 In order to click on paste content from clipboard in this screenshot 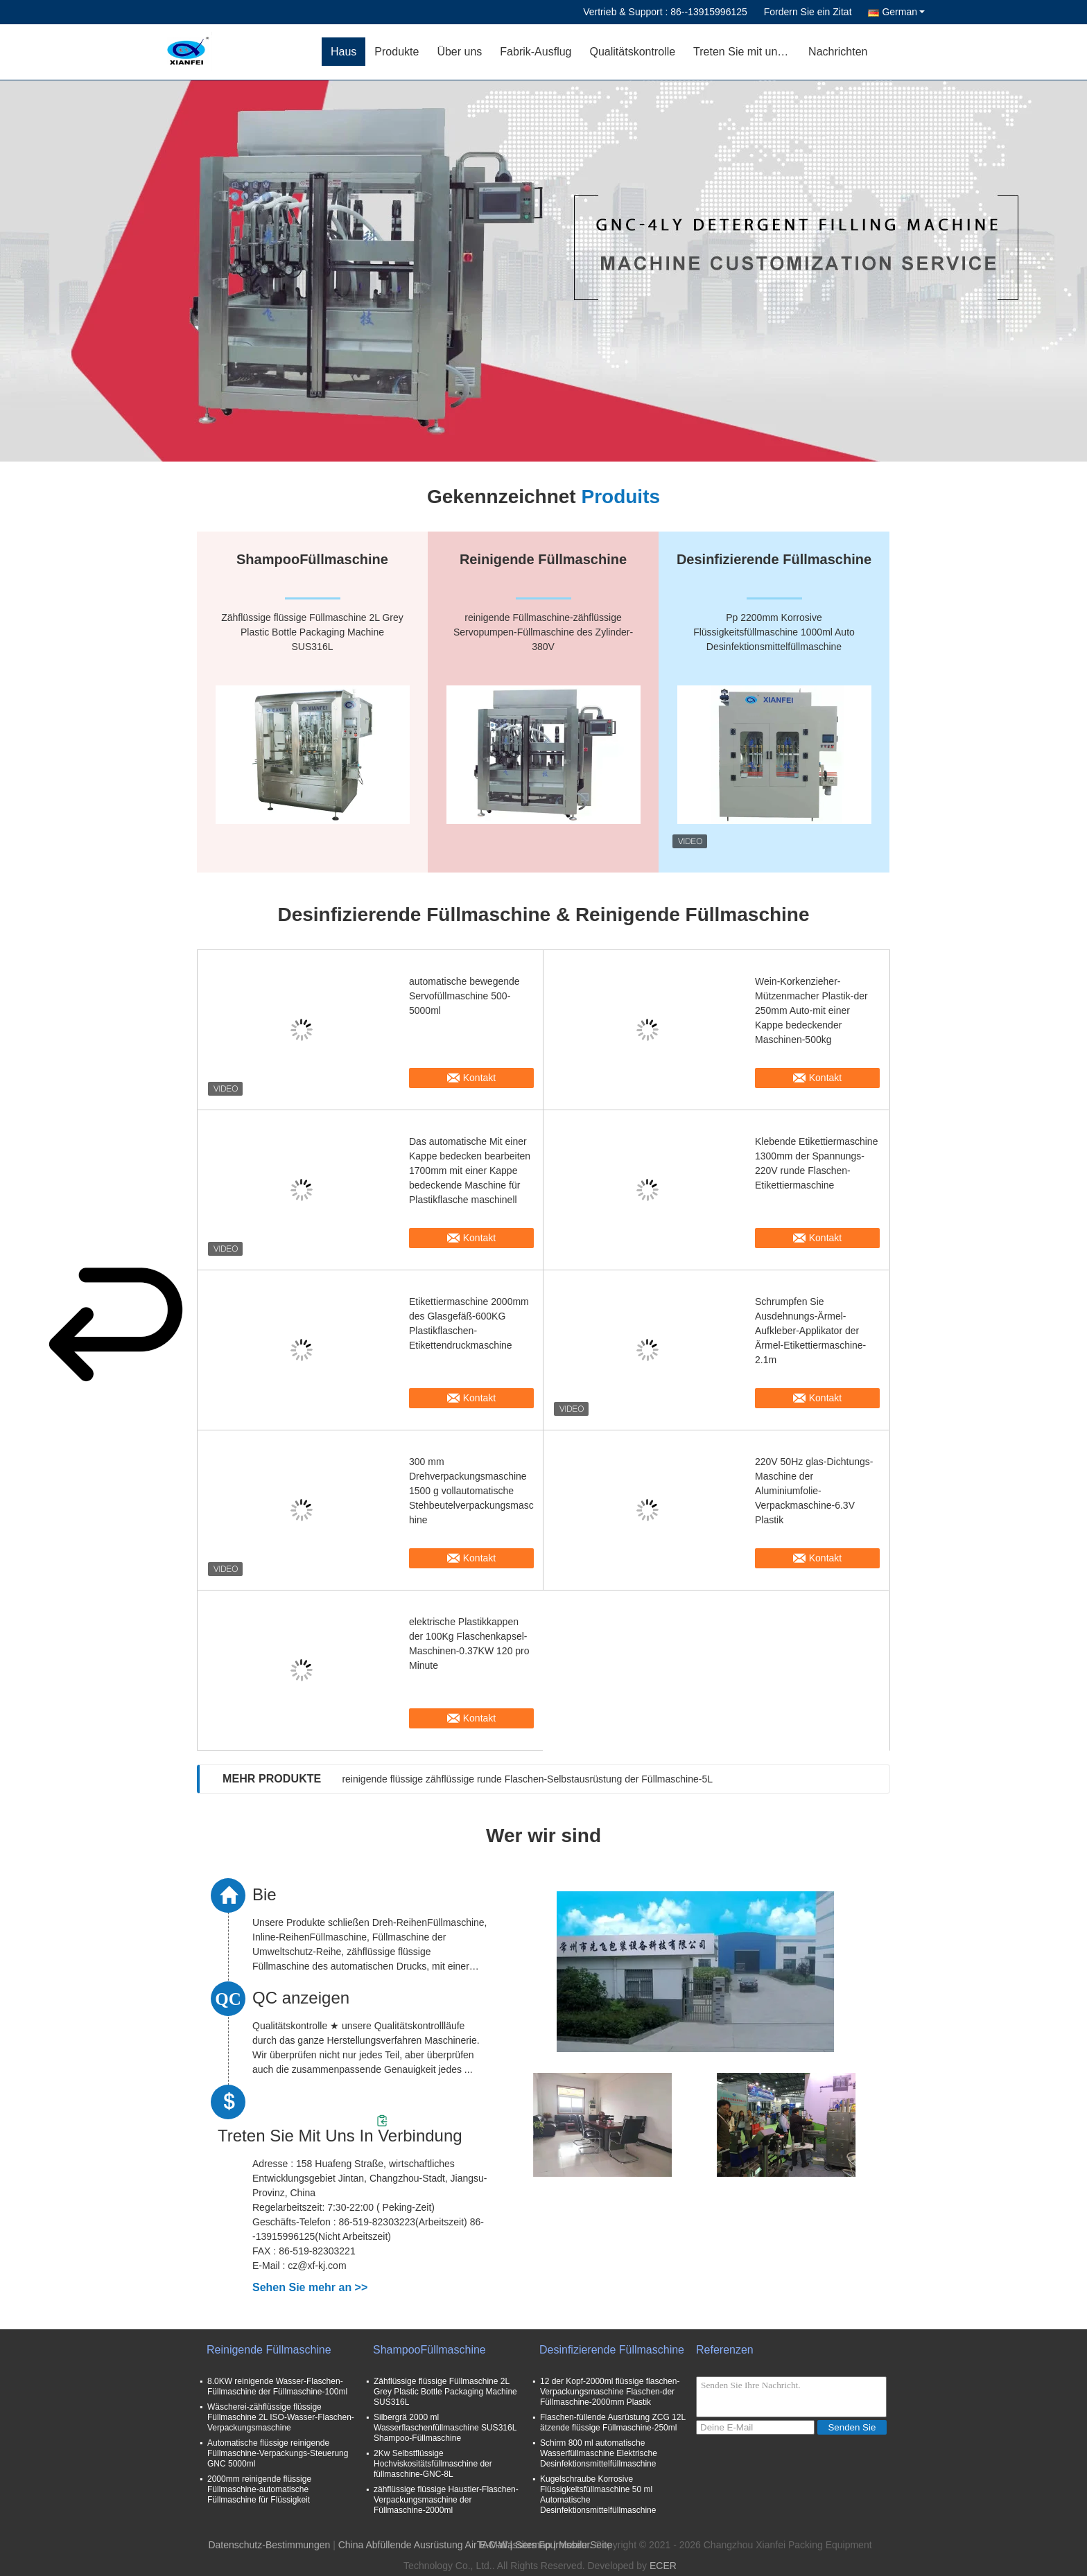, I will do `click(382, 2121)`.